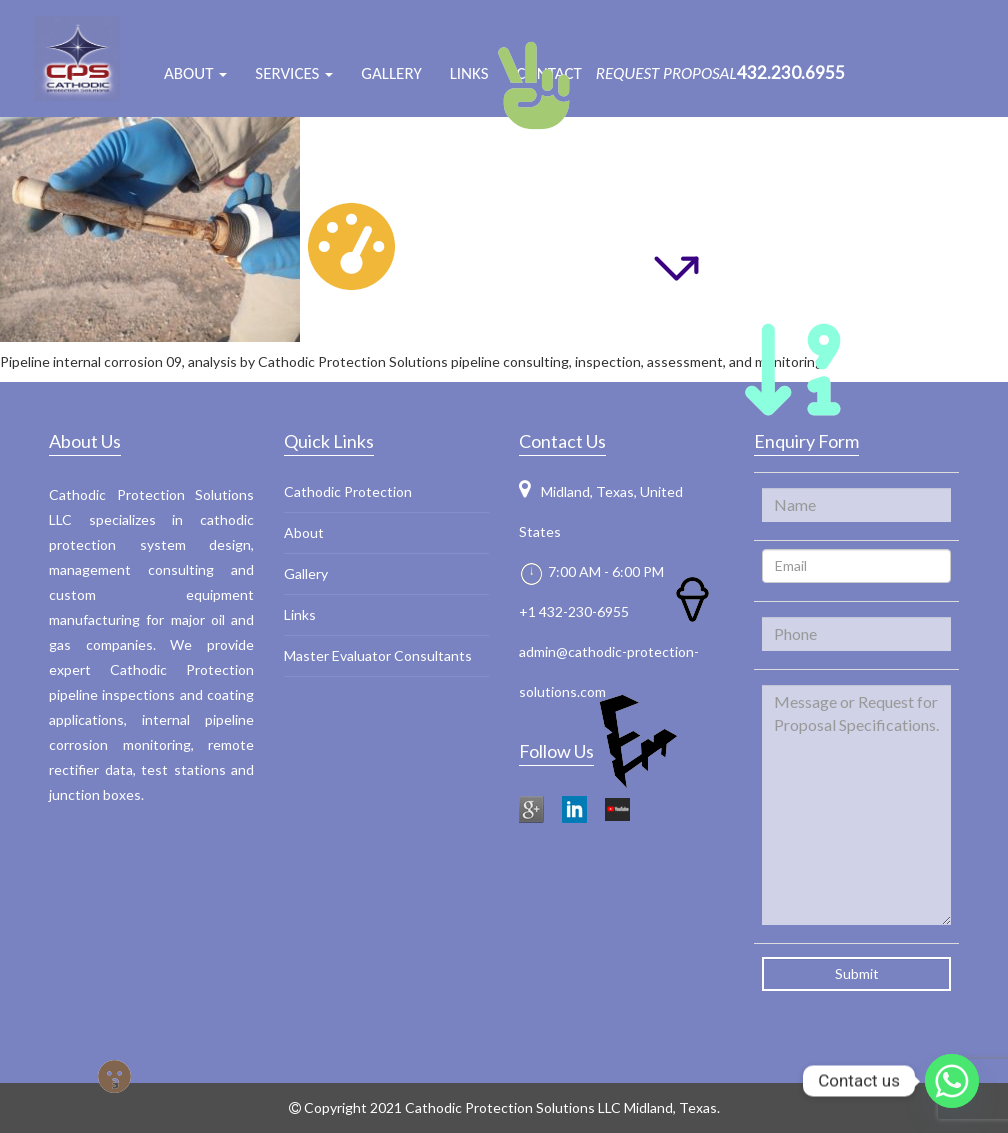 This screenshot has height=1133, width=1008. Describe the element at coordinates (794, 369) in the screenshot. I see `sort numbers in descending order` at that location.